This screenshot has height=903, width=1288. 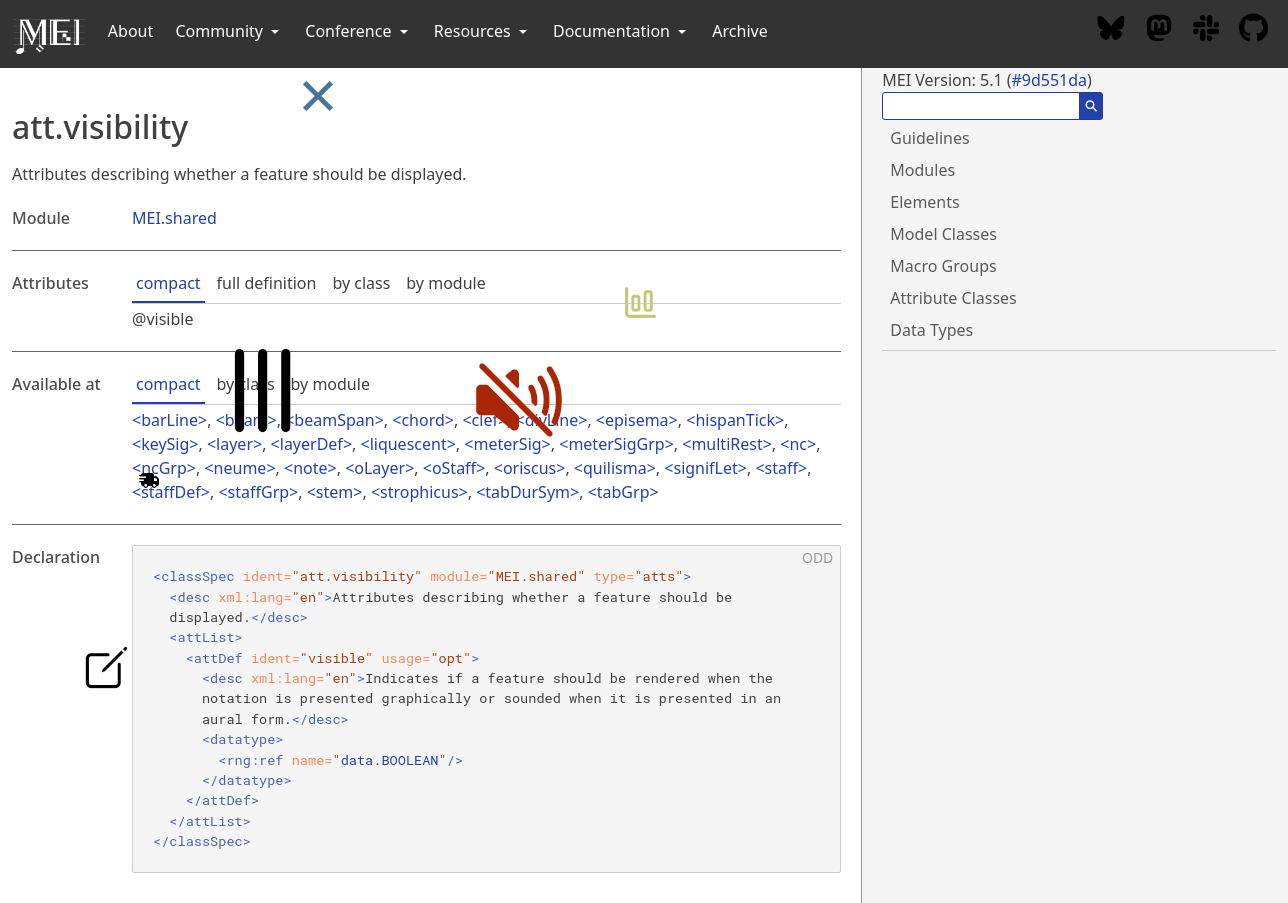 I want to click on indicates express or expedited shipping, so click(x=149, y=480).